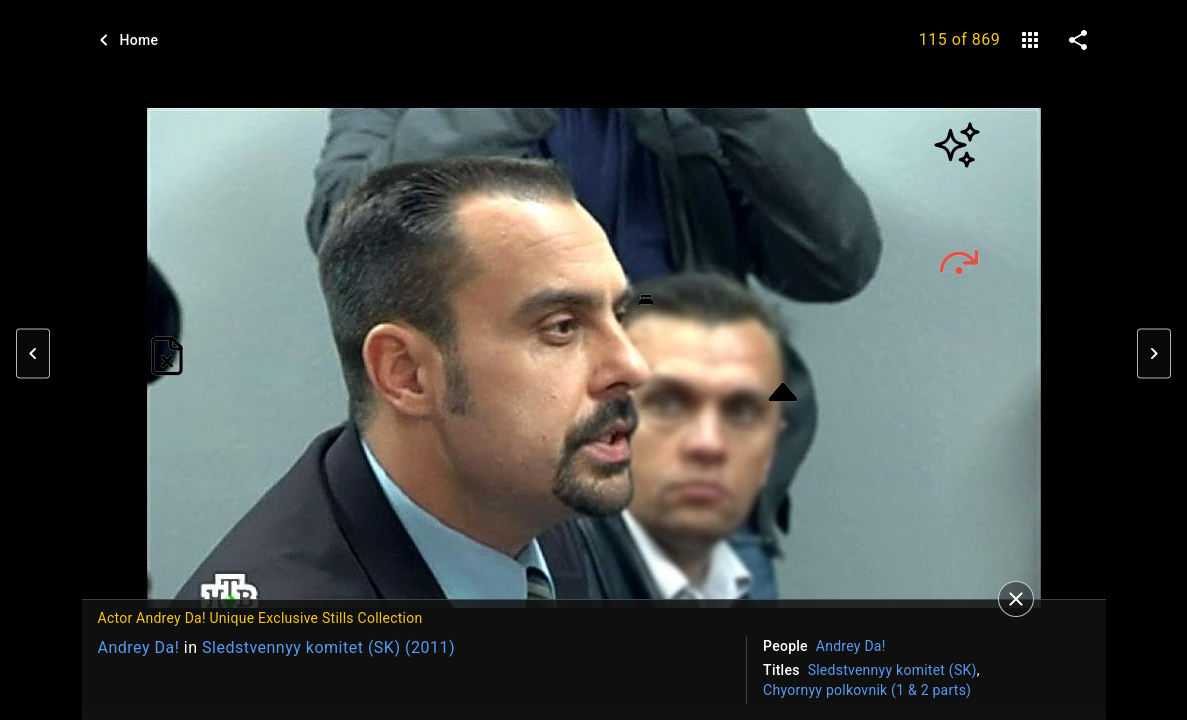 The width and height of the screenshot is (1187, 720). Describe the element at coordinates (957, 145) in the screenshot. I see `indicates new or AI-generated content` at that location.